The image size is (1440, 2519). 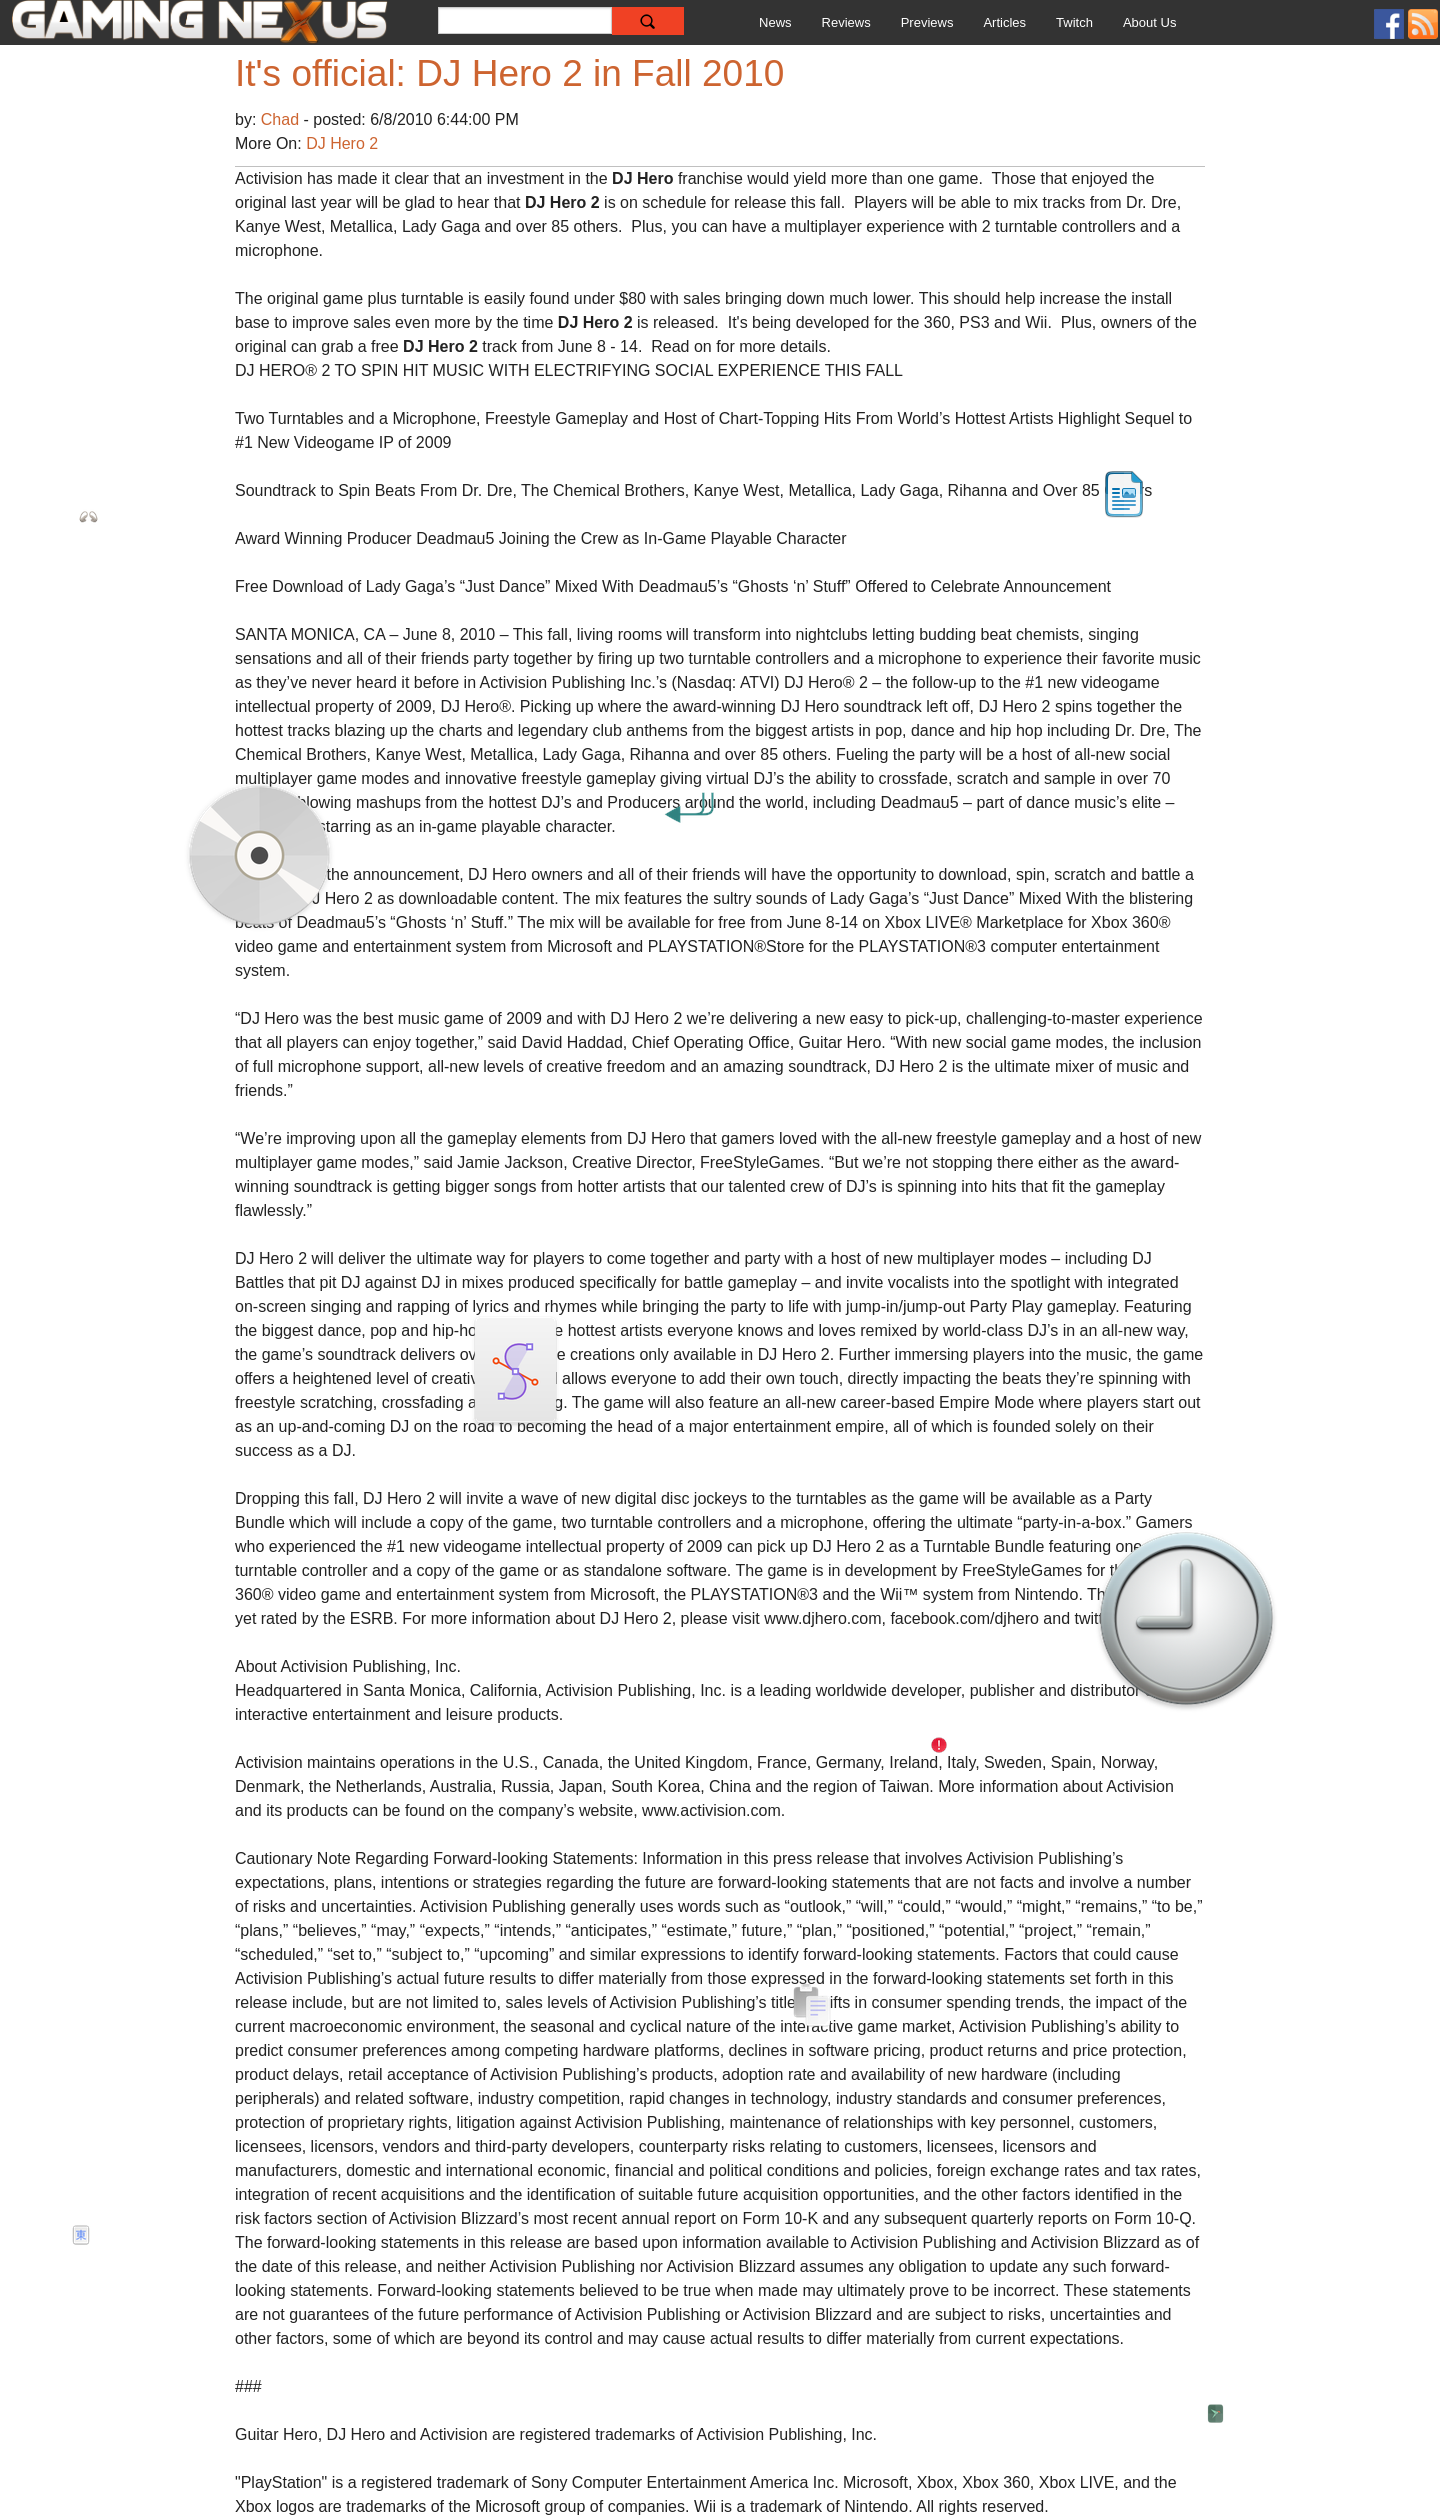 What do you see at coordinates (259, 855) in the screenshot?
I see `access DVD drive or optical disc contents` at bounding box center [259, 855].